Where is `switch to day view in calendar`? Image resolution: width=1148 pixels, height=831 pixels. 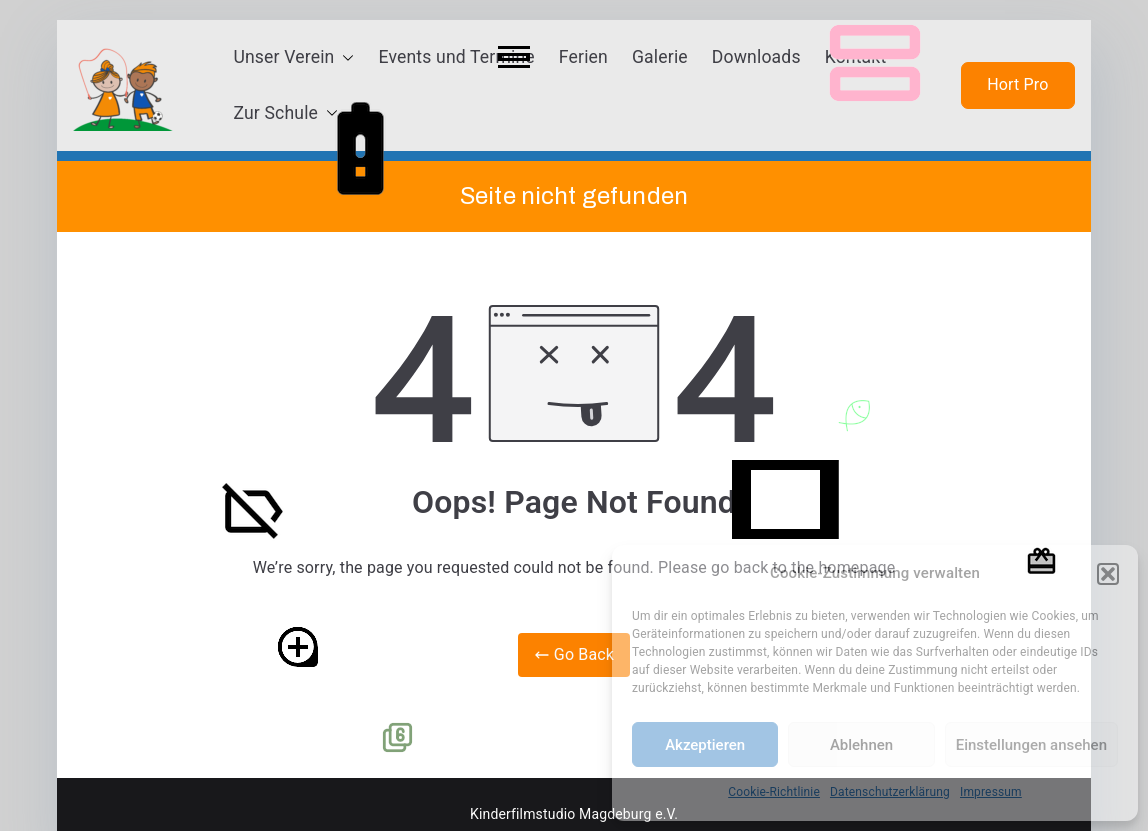 switch to day view in calendar is located at coordinates (514, 56).